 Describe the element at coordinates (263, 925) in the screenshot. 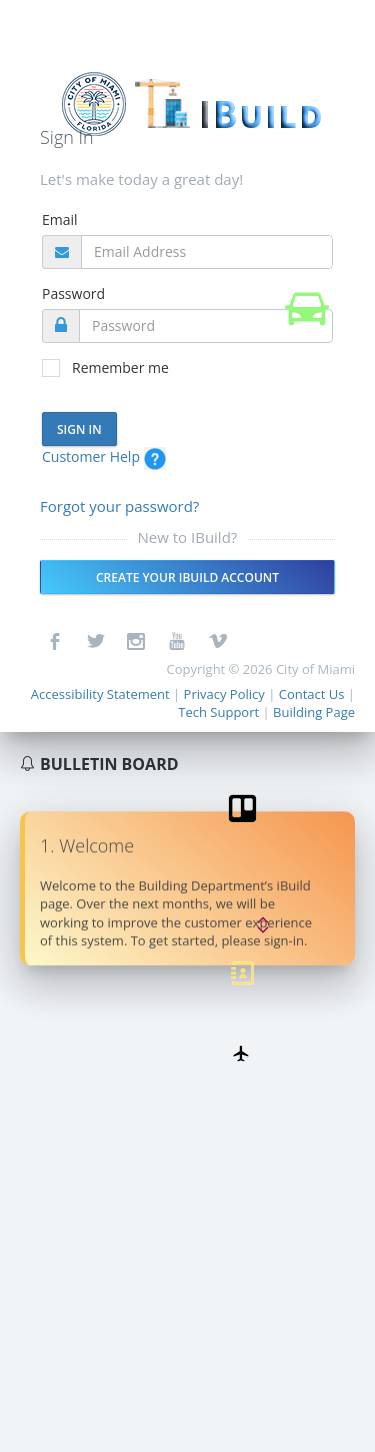

I see `expand or collapse content vertically` at that location.